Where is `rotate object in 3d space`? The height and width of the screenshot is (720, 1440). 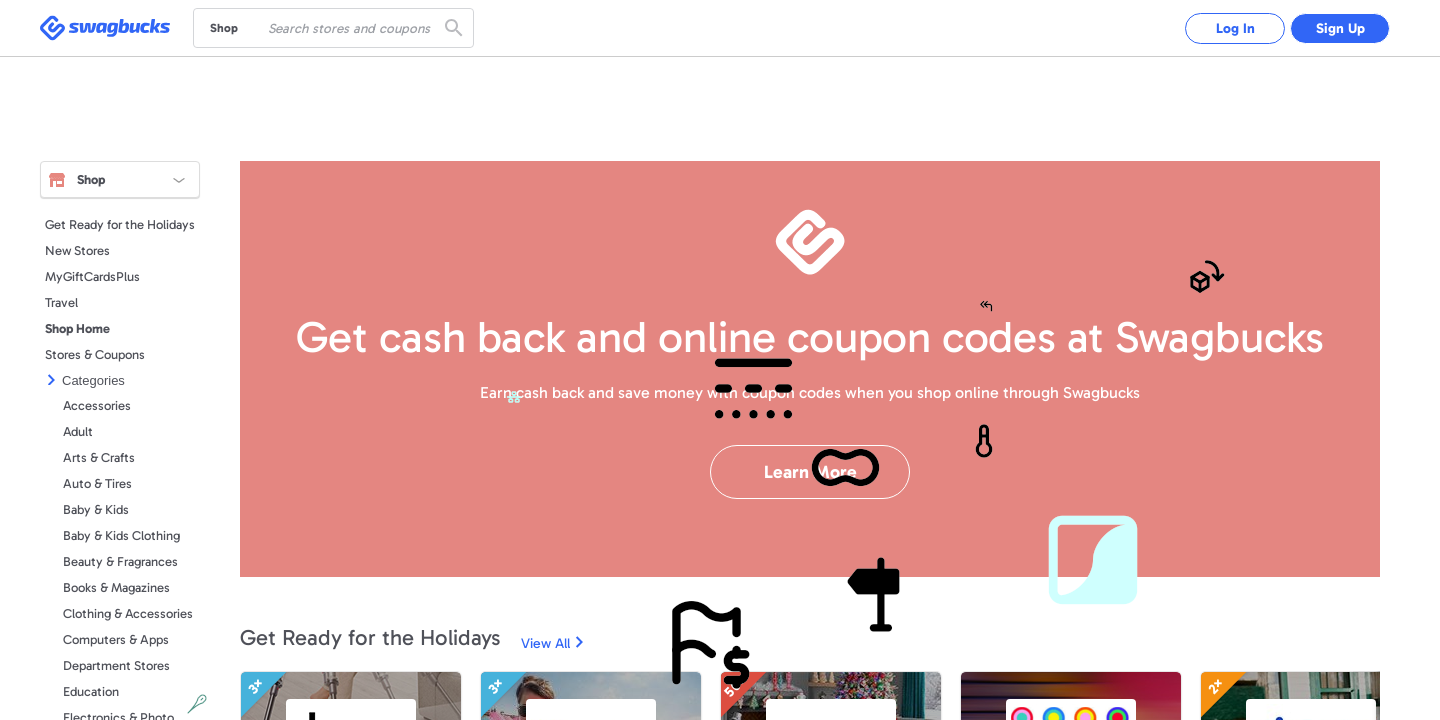 rotate object in 3d space is located at coordinates (1206, 276).